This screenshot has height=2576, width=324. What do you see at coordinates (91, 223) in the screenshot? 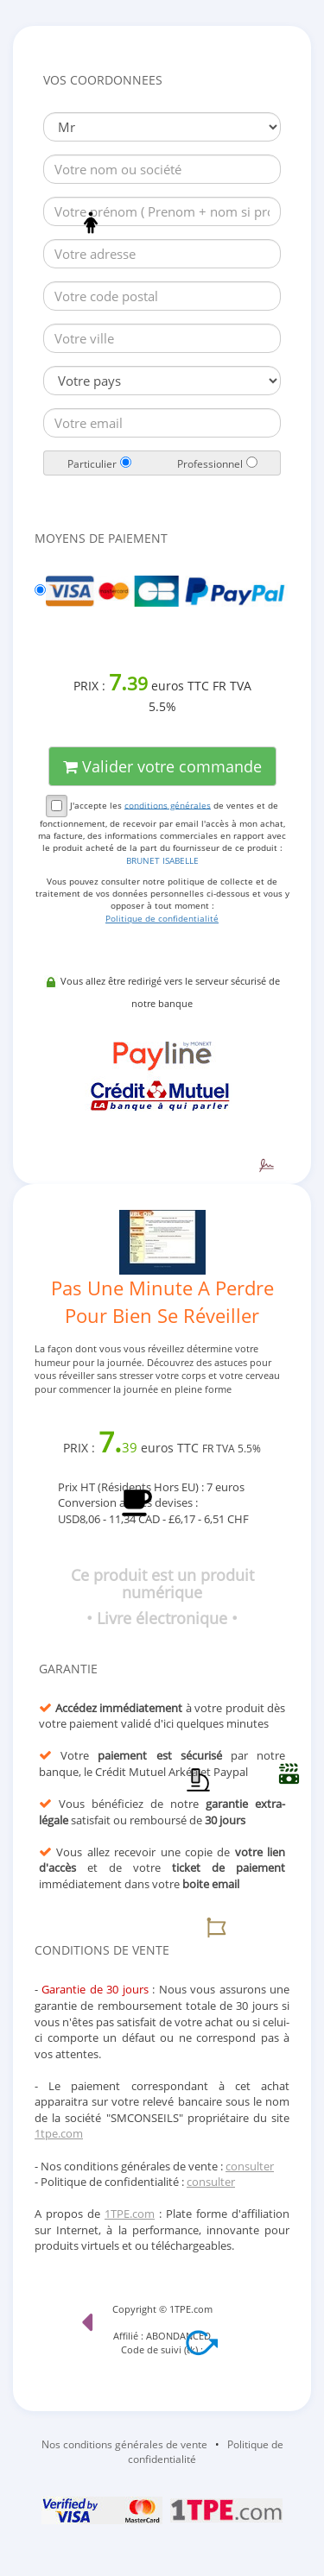
I see `indicates female or women's restroom` at bounding box center [91, 223].